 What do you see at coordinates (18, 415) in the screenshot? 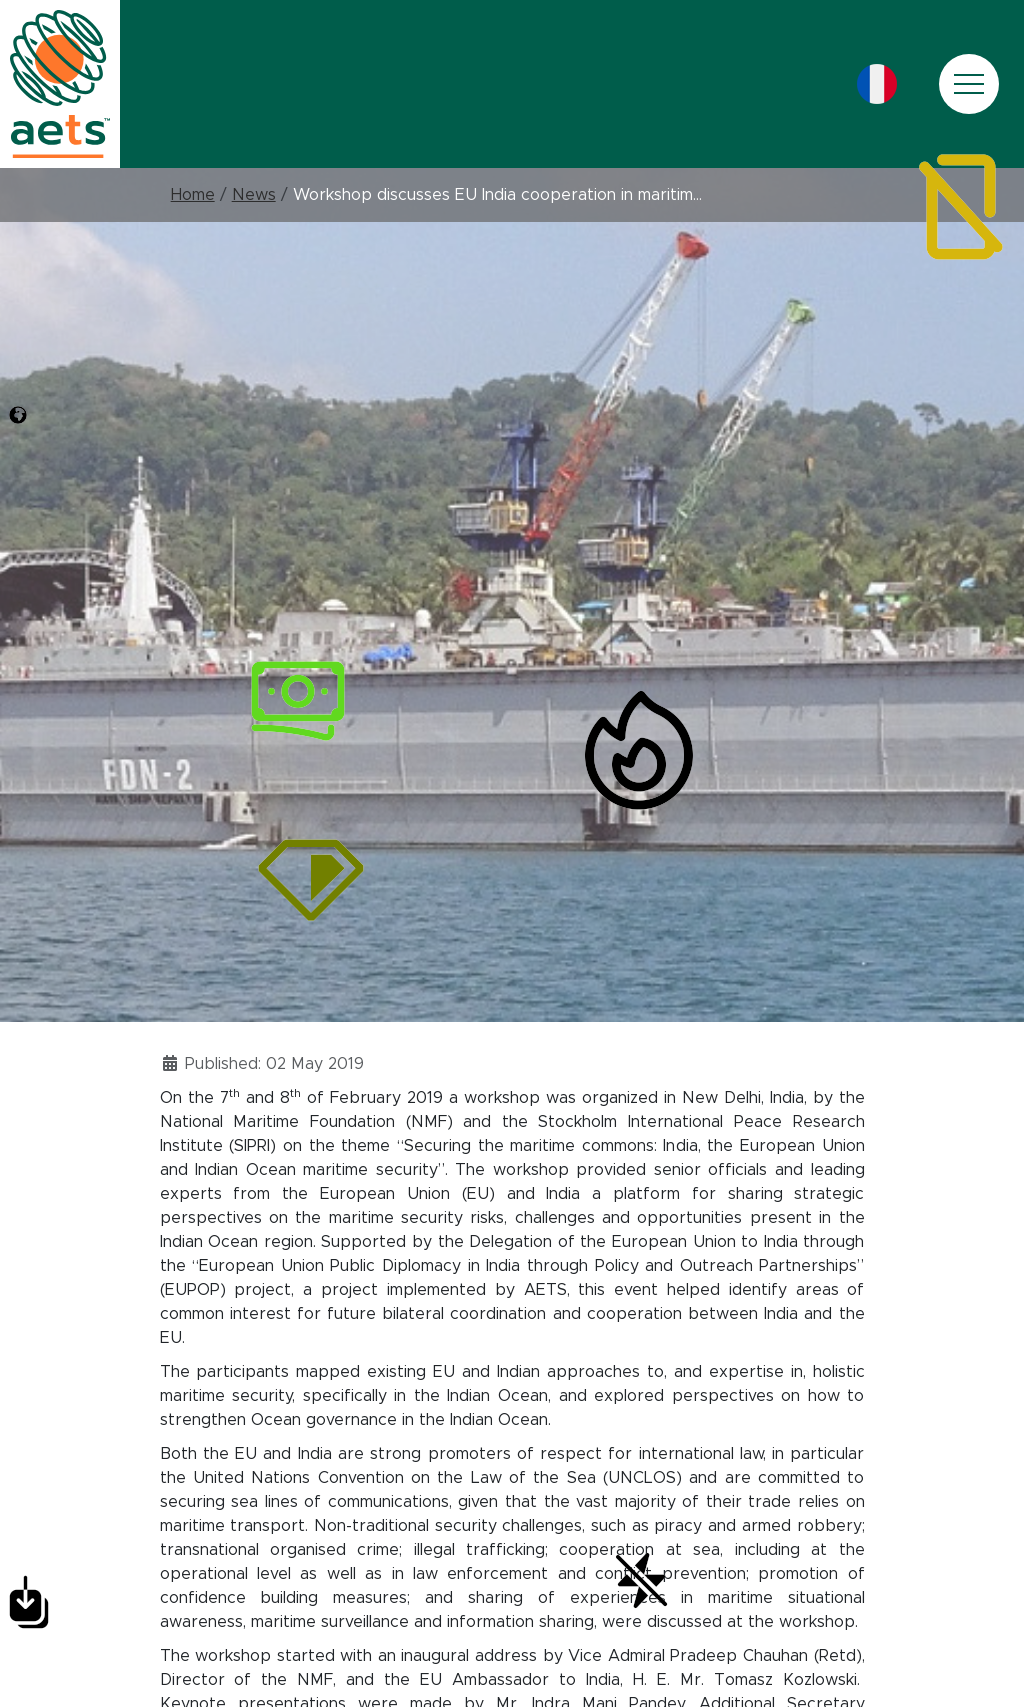
I see `view africa region settings` at bounding box center [18, 415].